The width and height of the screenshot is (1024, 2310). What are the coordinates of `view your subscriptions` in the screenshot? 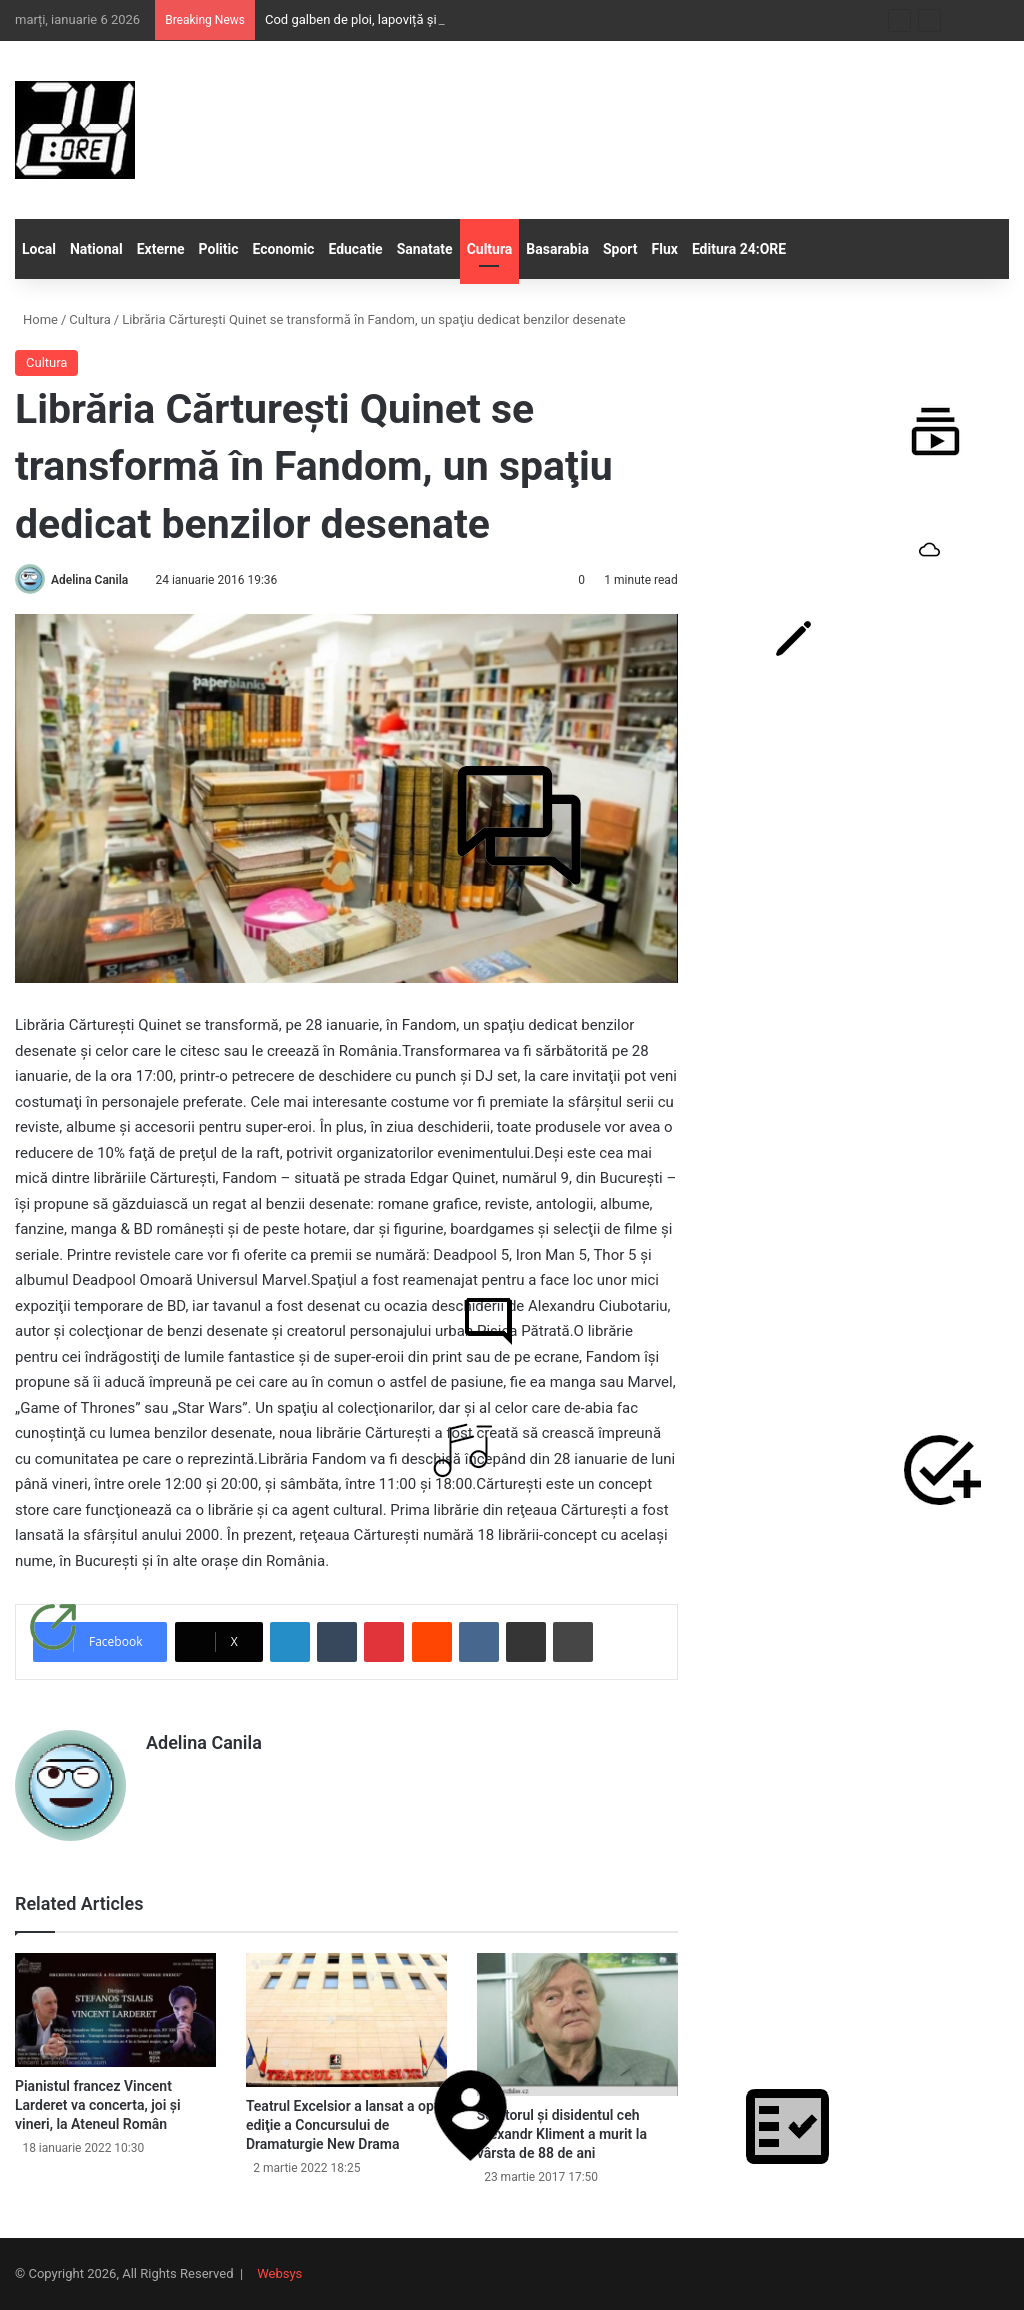 It's located at (935, 431).